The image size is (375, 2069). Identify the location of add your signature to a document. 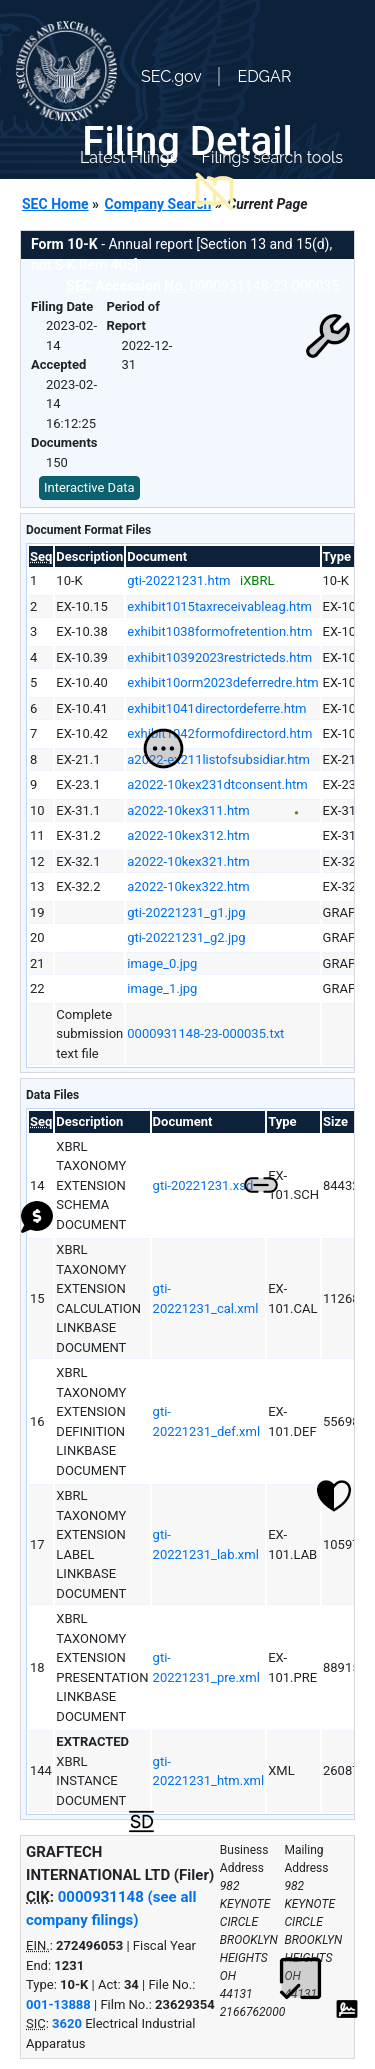
(347, 2009).